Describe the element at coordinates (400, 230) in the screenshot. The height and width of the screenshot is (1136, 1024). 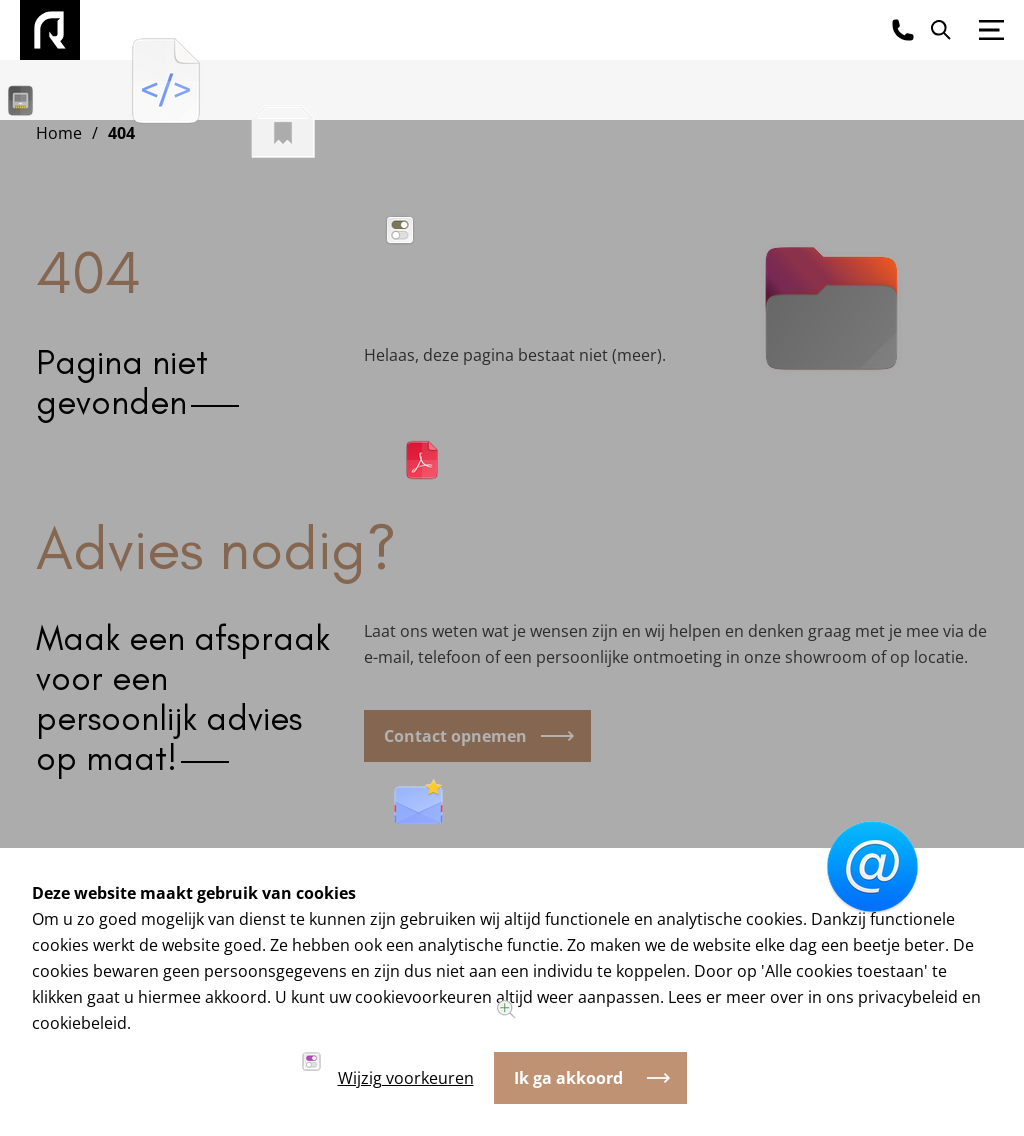
I see `open gnome tweaks to customize system settings` at that location.